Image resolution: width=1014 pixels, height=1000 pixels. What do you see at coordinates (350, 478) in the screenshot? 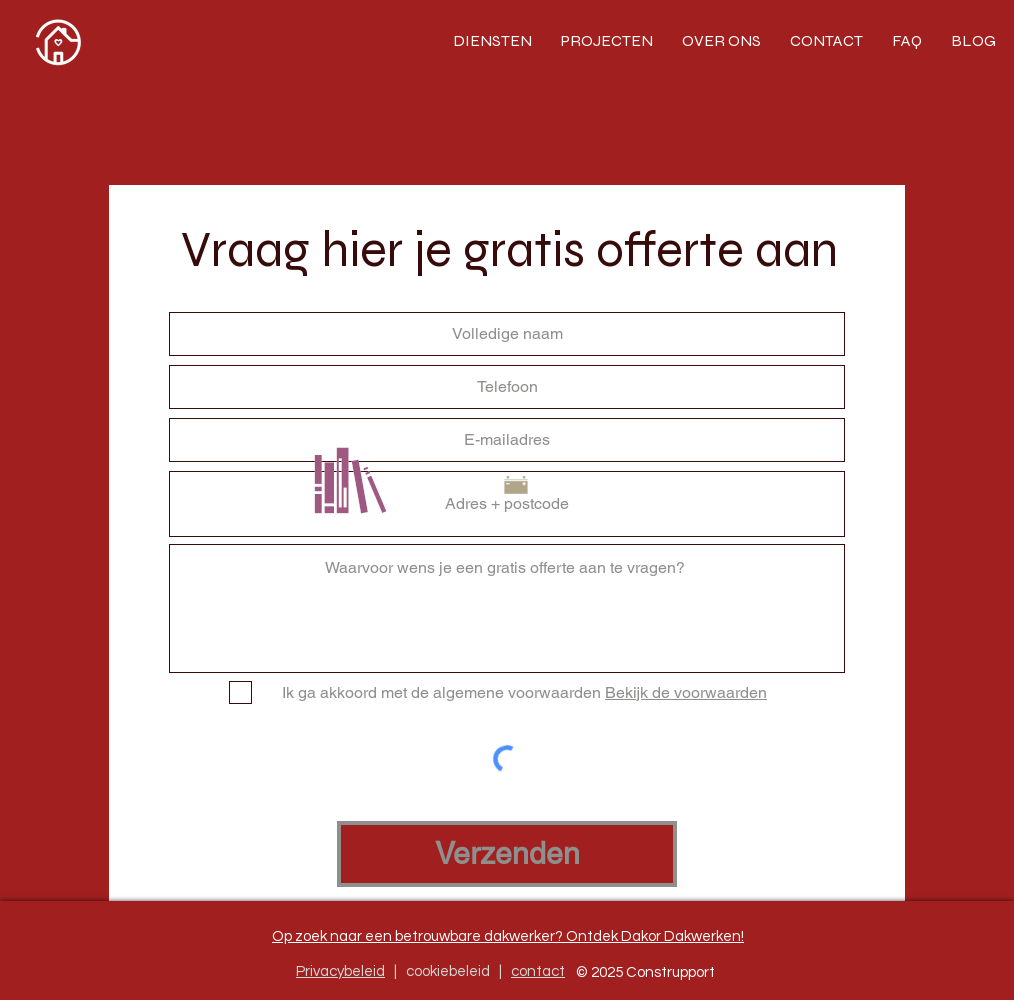
I see `access your library or book collection` at bounding box center [350, 478].